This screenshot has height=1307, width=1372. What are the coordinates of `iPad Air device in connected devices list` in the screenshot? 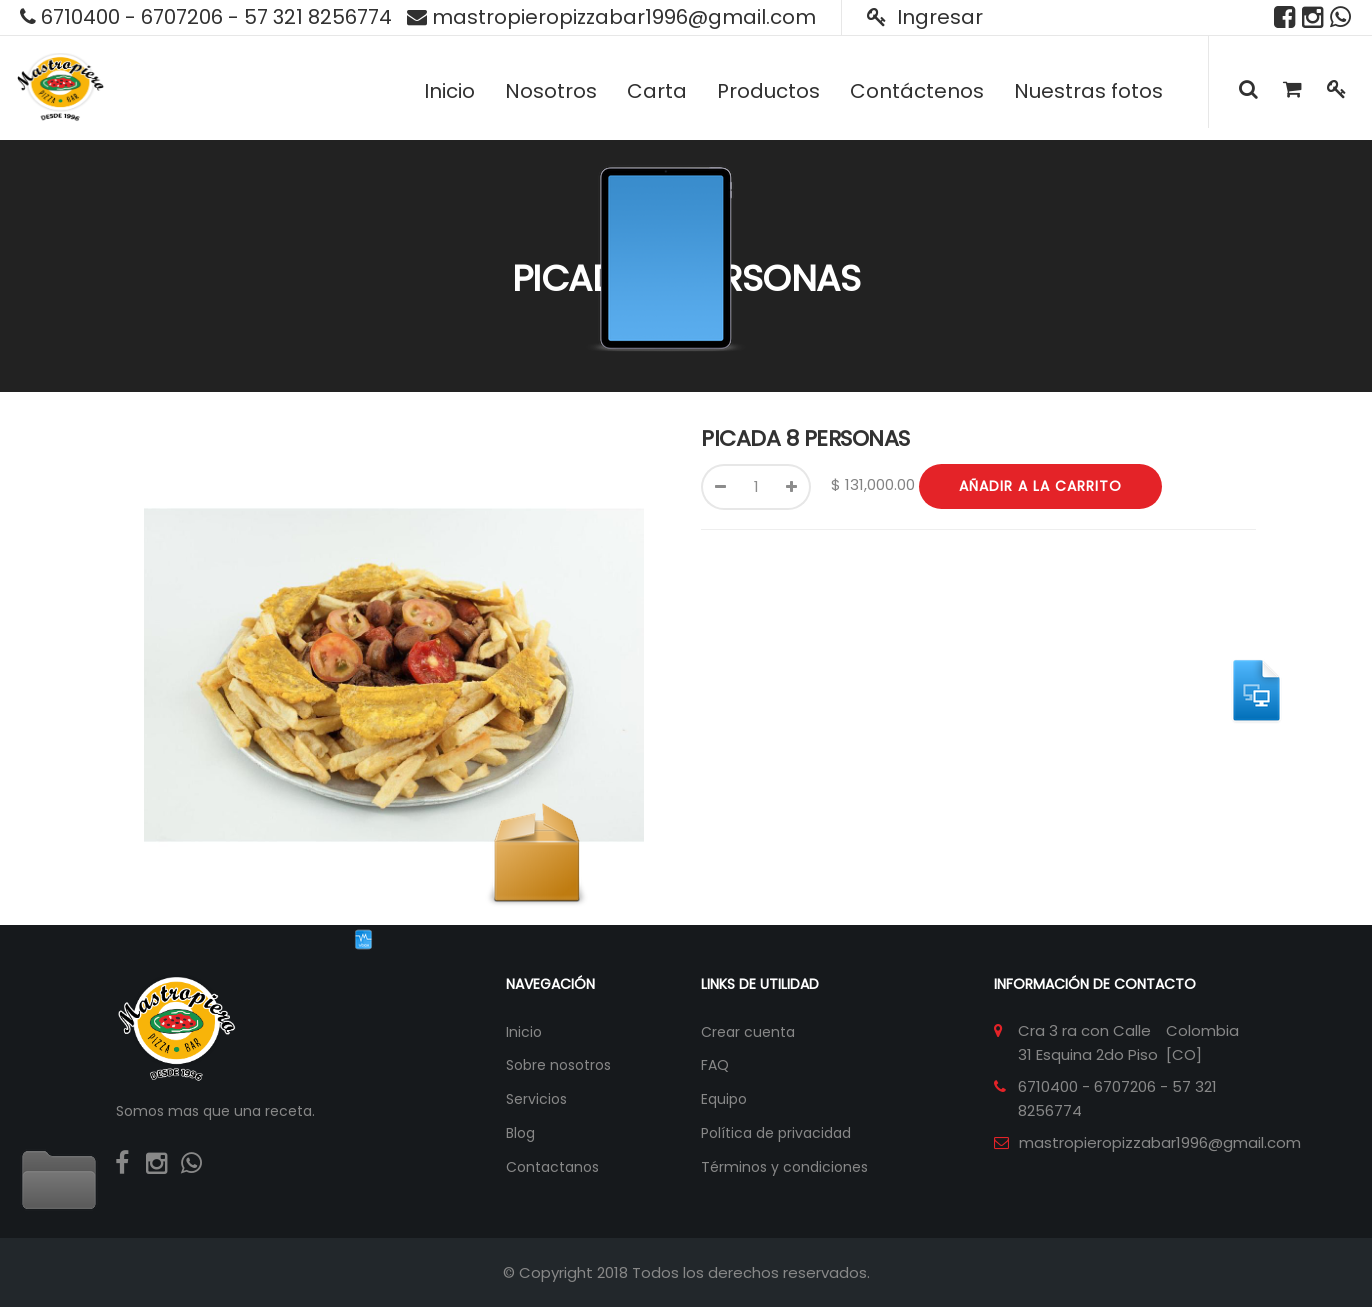 It's located at (666, 260).